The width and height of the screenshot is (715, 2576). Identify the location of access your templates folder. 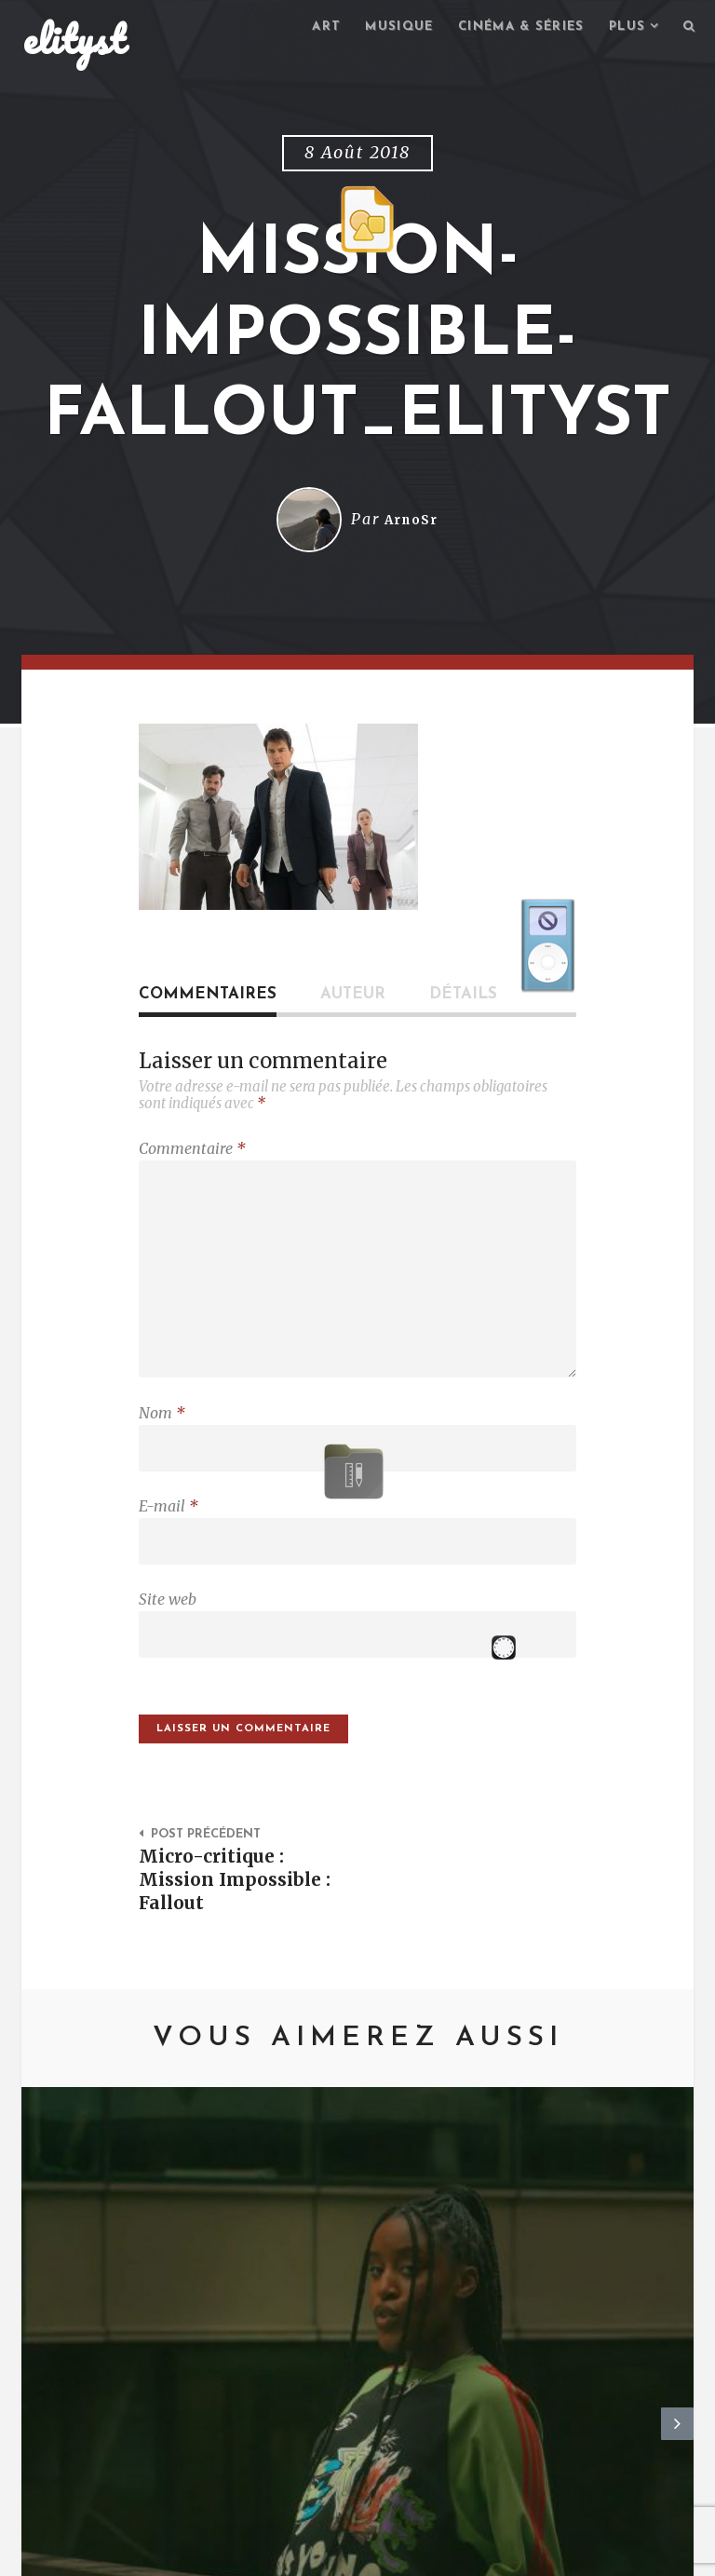
(354, 1471).